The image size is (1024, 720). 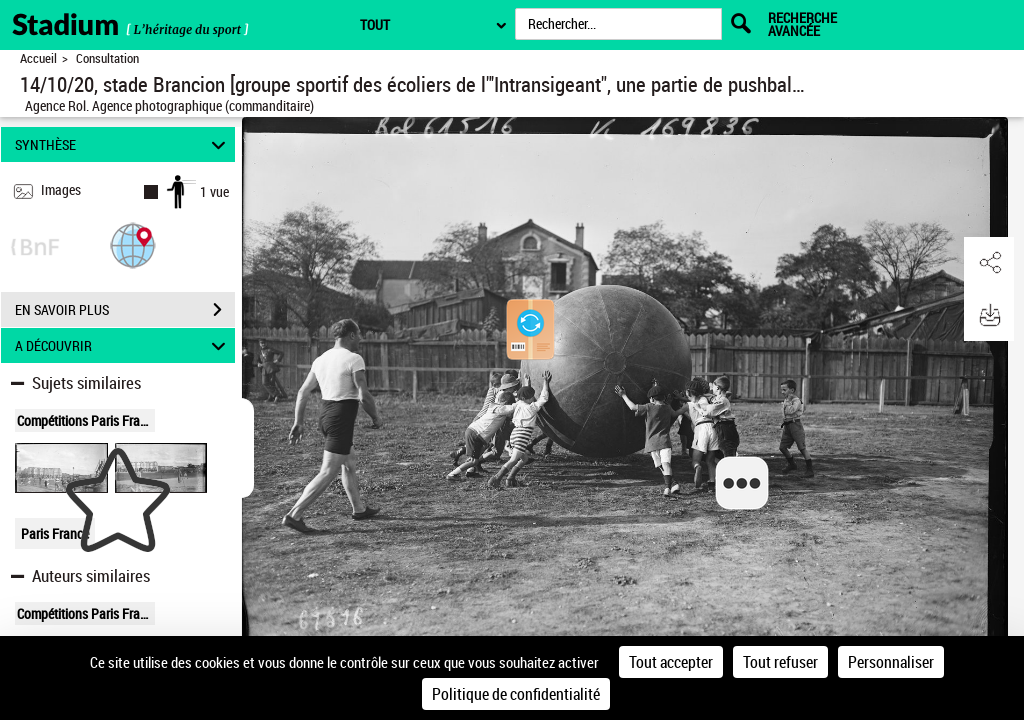 I want to click on access your favorites, so click(x=118, y=500).